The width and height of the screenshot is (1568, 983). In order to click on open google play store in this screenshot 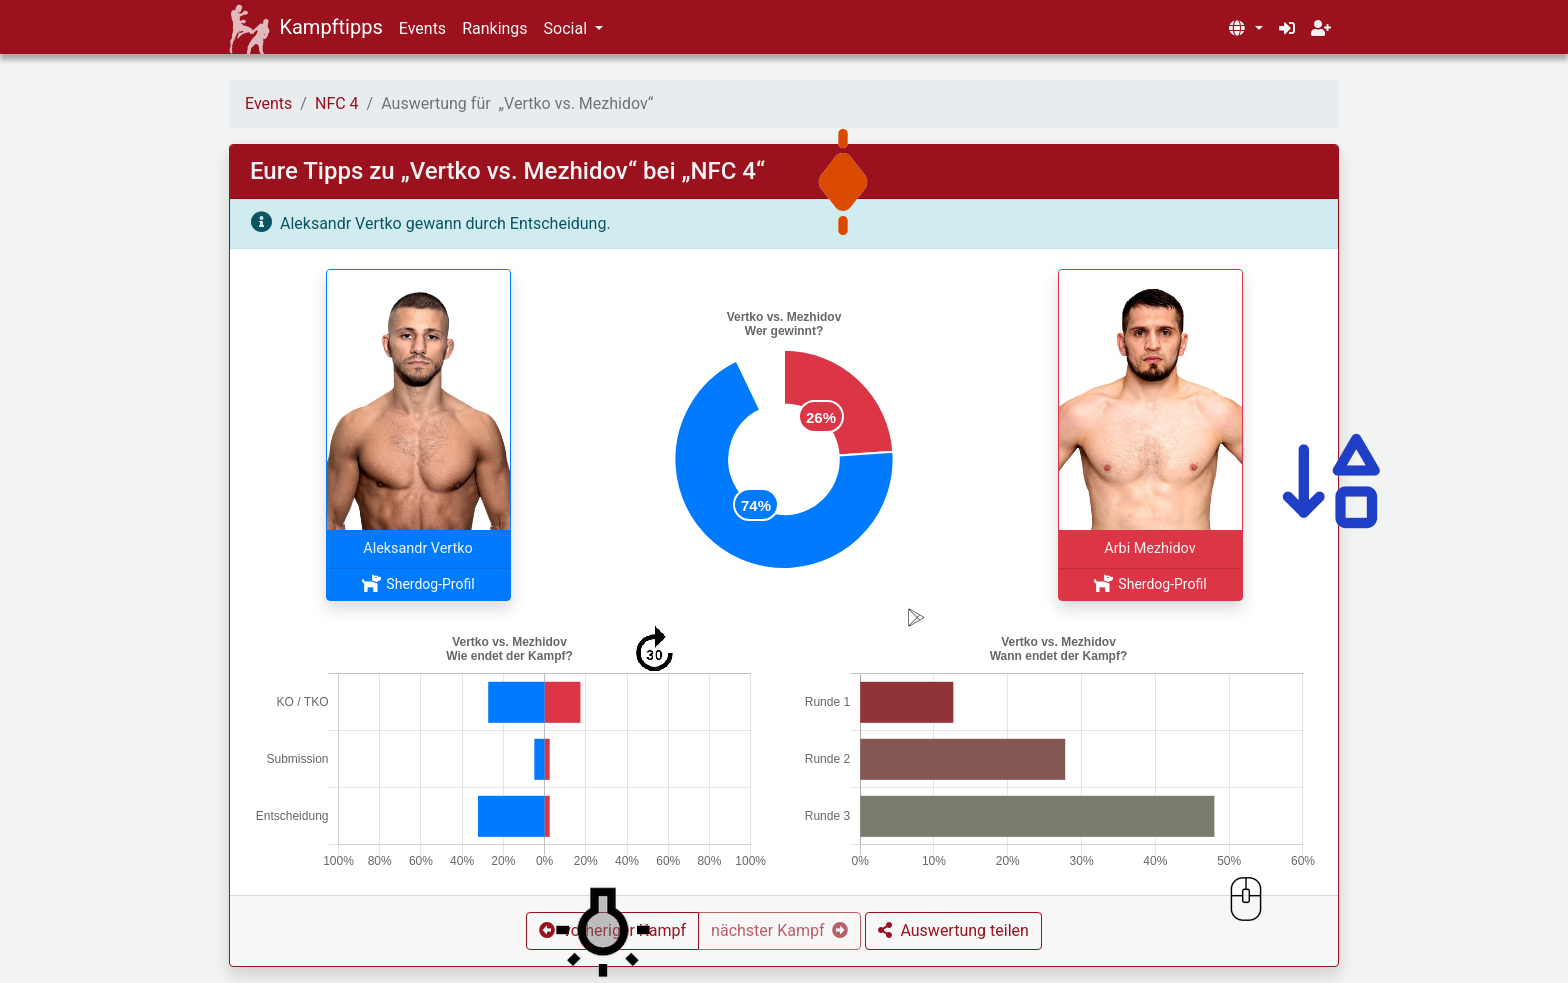, I will do `click(914, 617)`.